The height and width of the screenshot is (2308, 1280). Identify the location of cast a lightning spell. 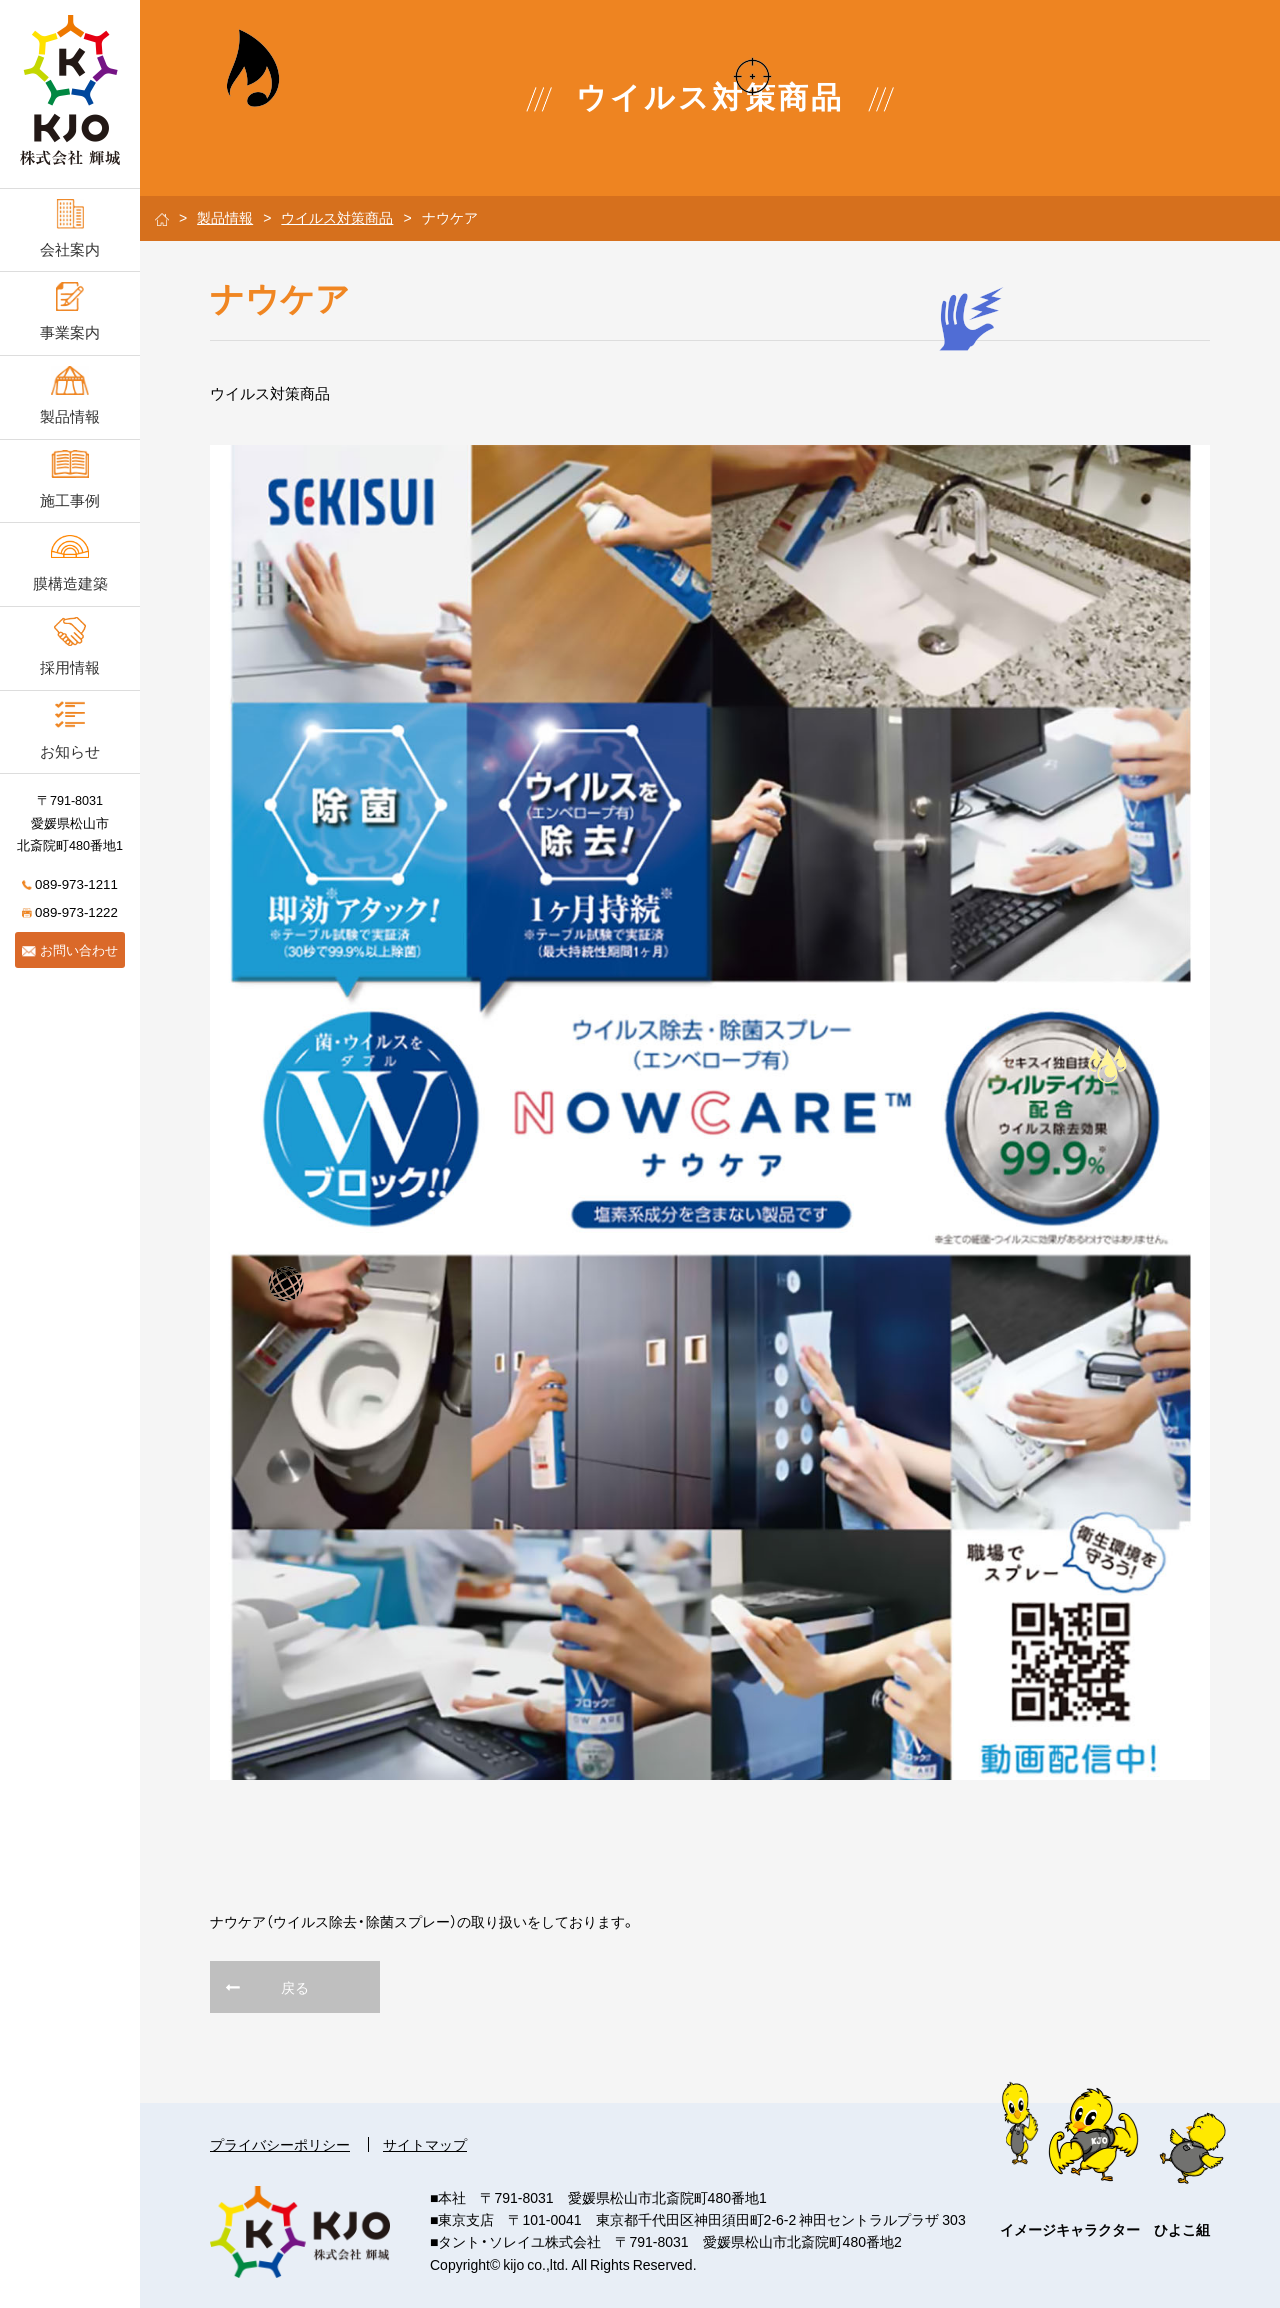
(972, 318).